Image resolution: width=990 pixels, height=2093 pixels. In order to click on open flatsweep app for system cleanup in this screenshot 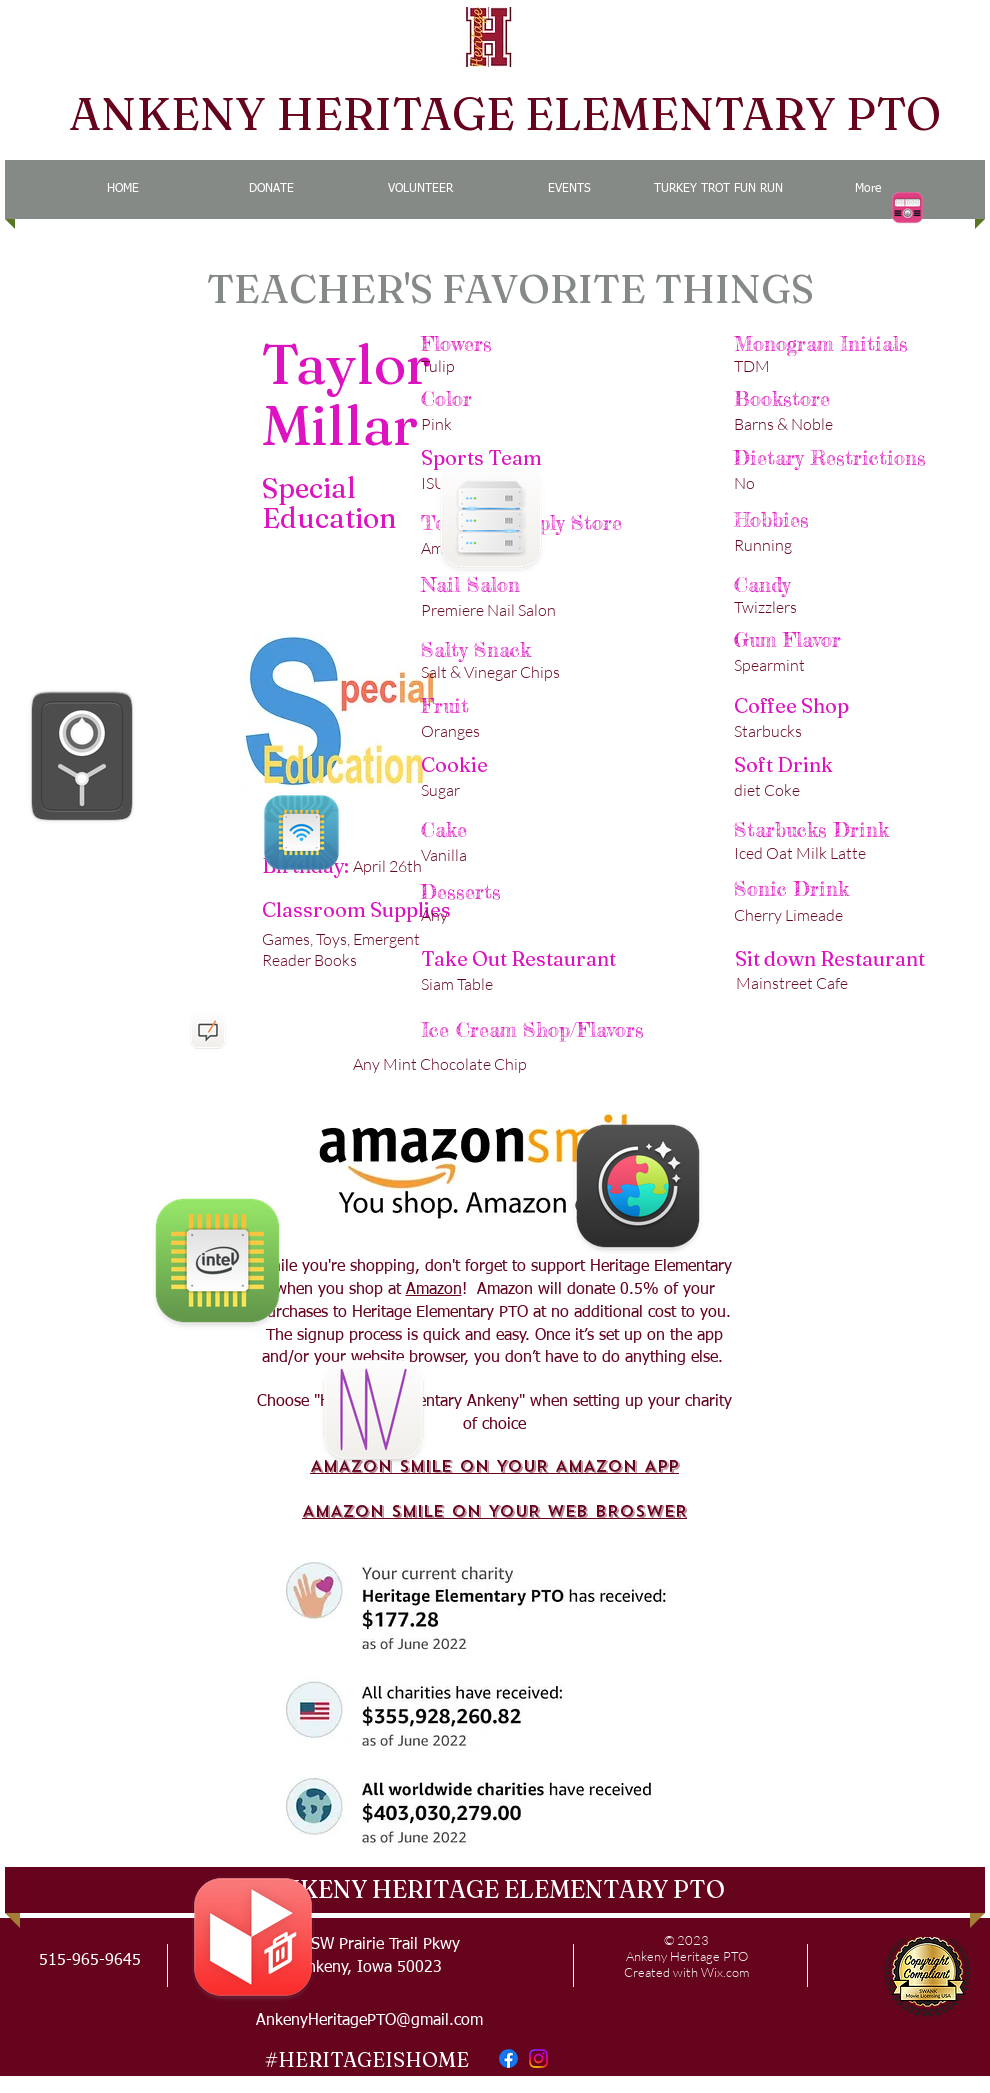, I will do `click(253, 1937)`.